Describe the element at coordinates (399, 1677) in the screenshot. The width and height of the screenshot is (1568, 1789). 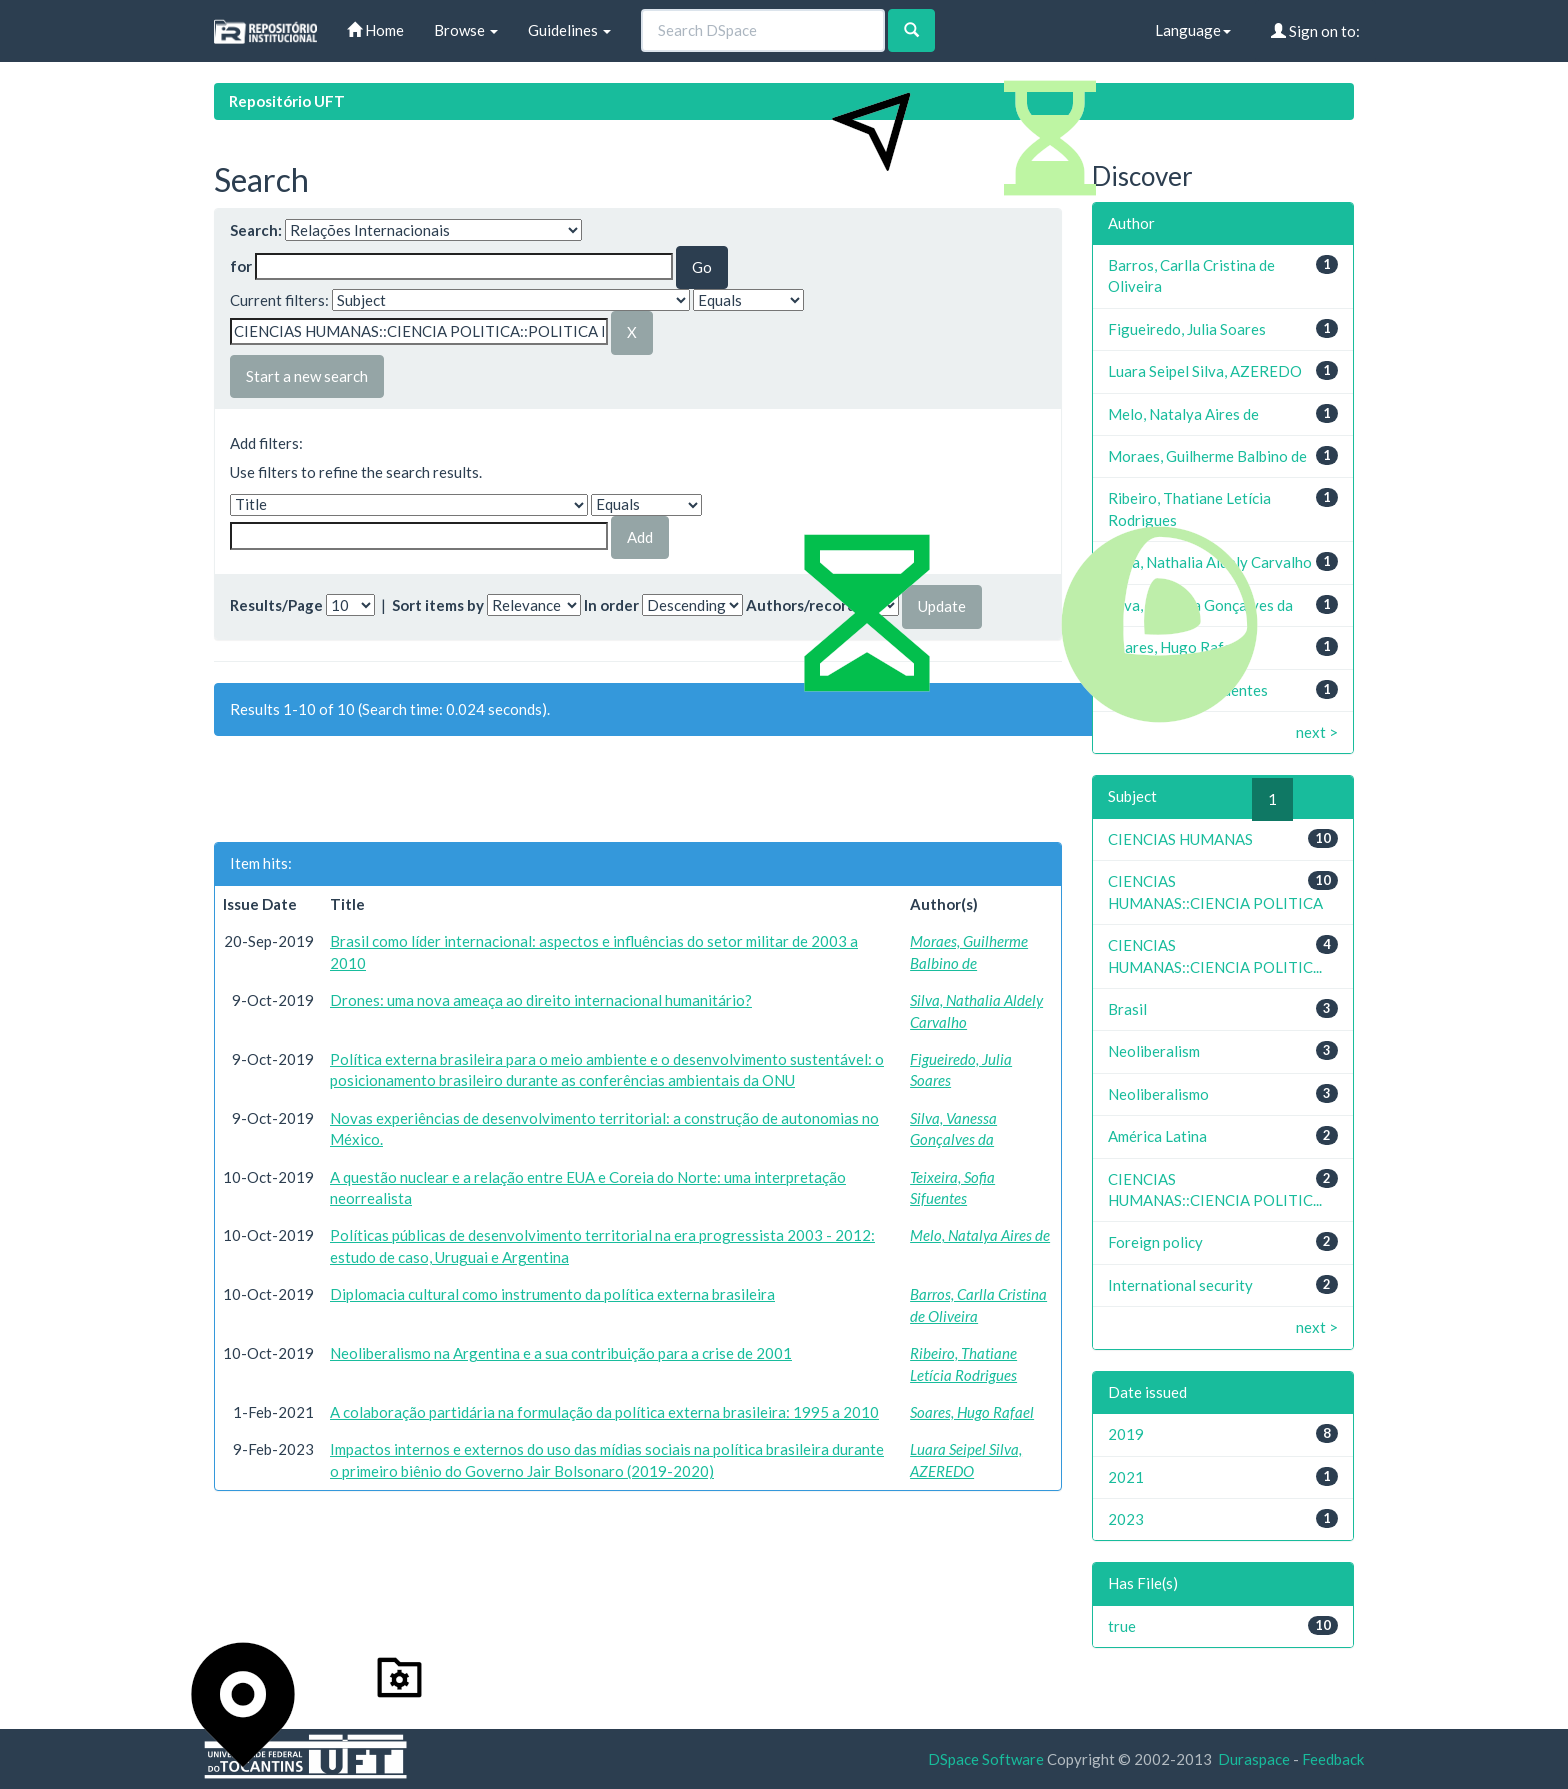
I see `access folder settings or preferences` at that location.